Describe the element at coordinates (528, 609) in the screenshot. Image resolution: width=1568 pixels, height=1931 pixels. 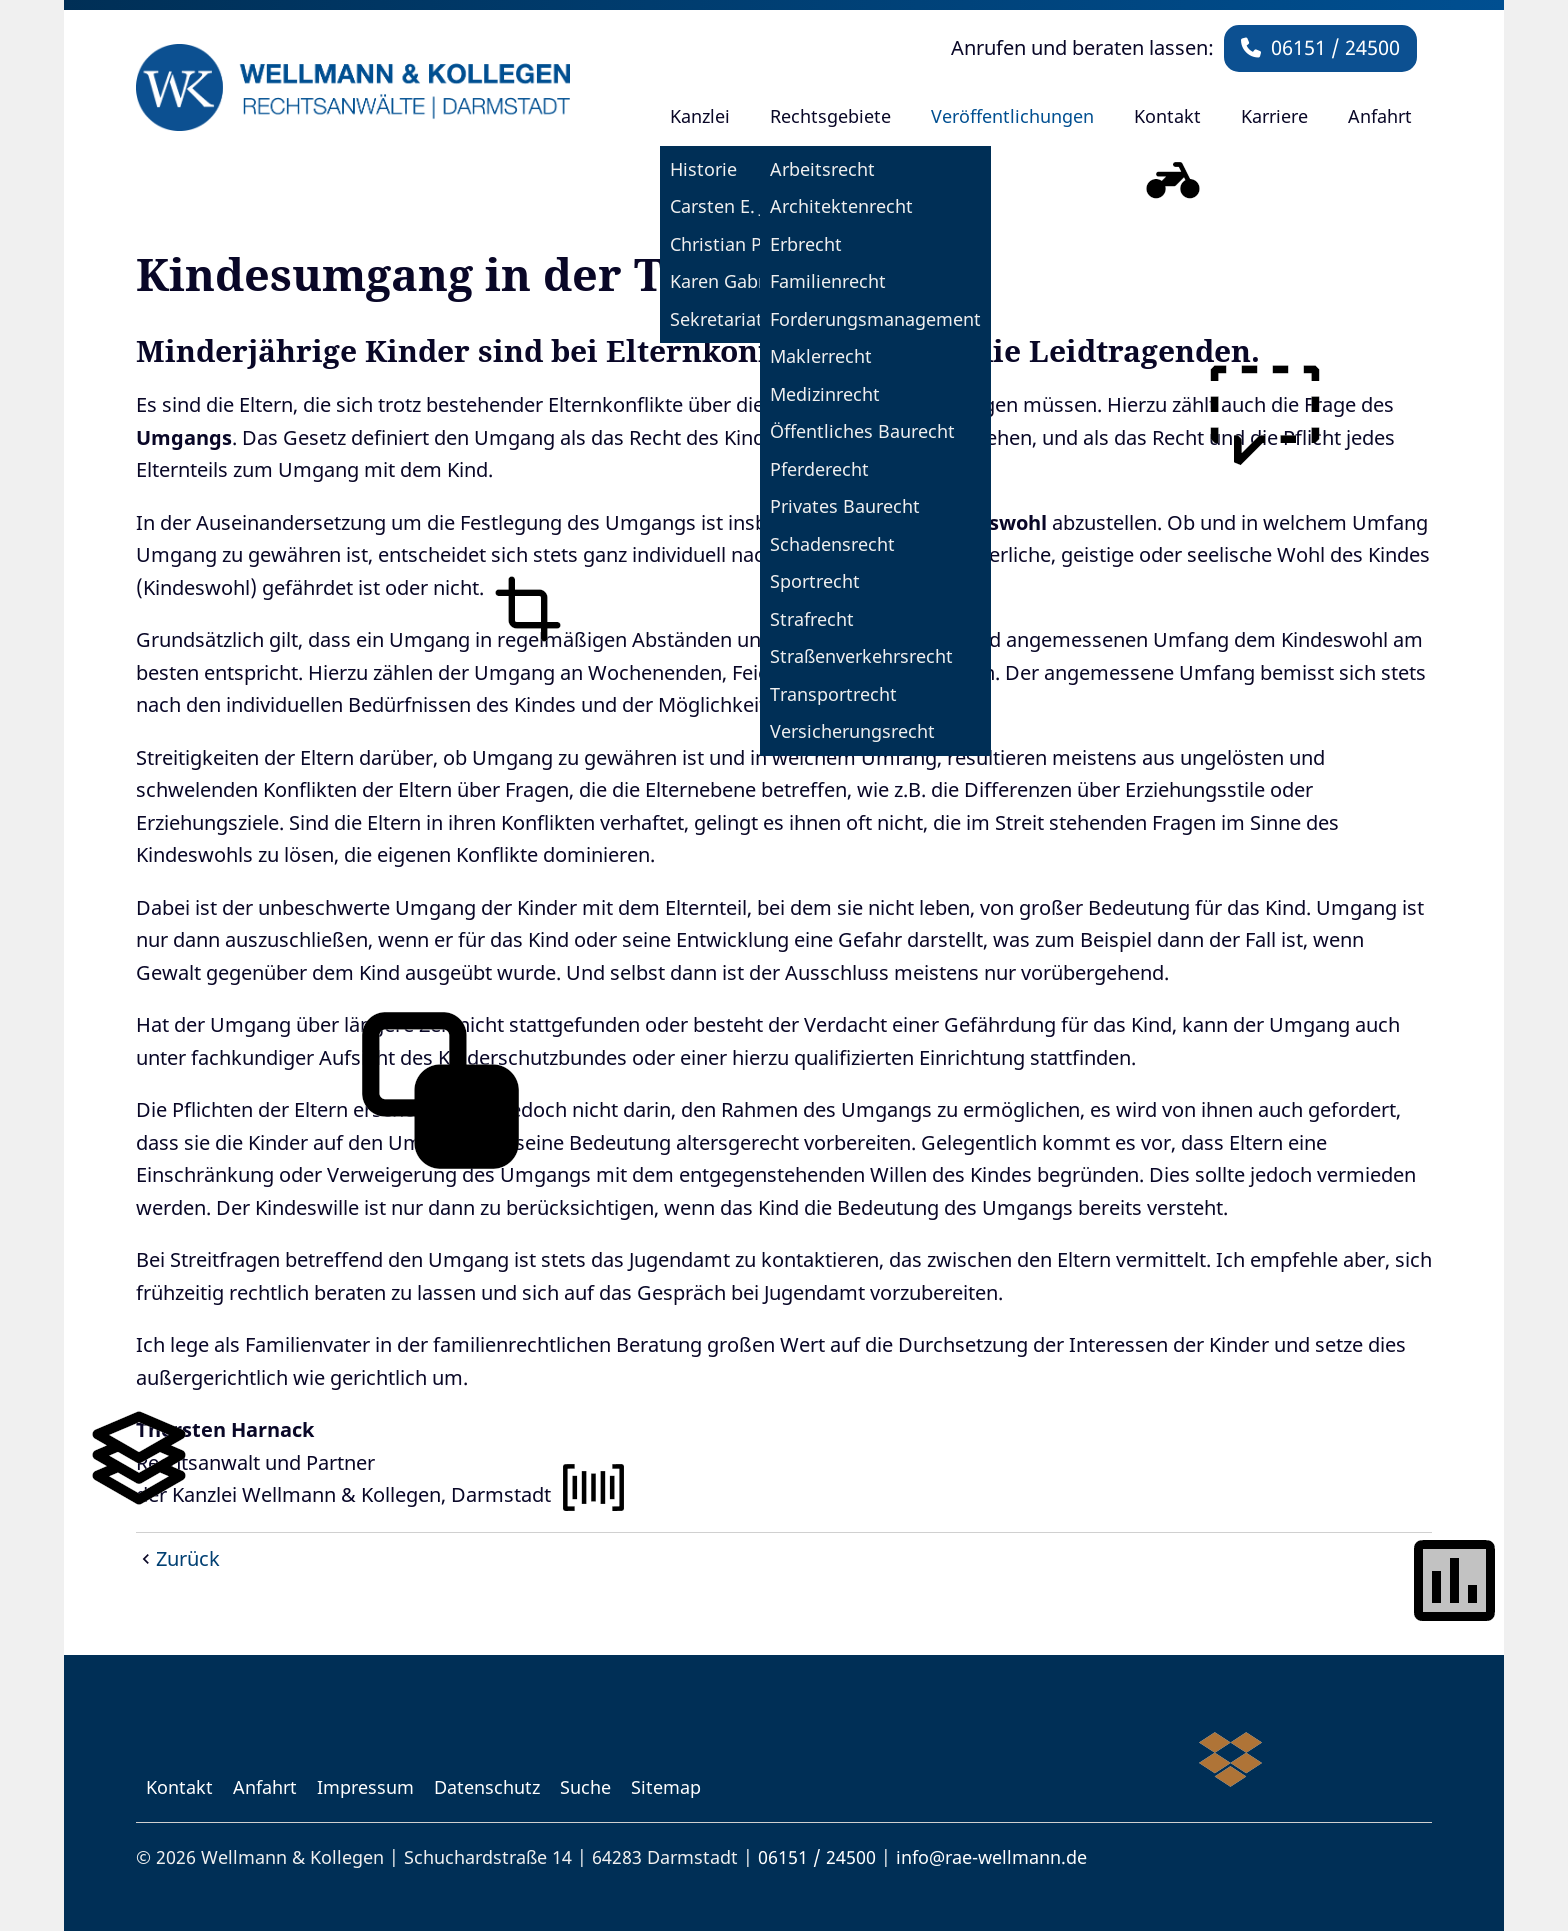
I see `crop an image or photo` at that location.